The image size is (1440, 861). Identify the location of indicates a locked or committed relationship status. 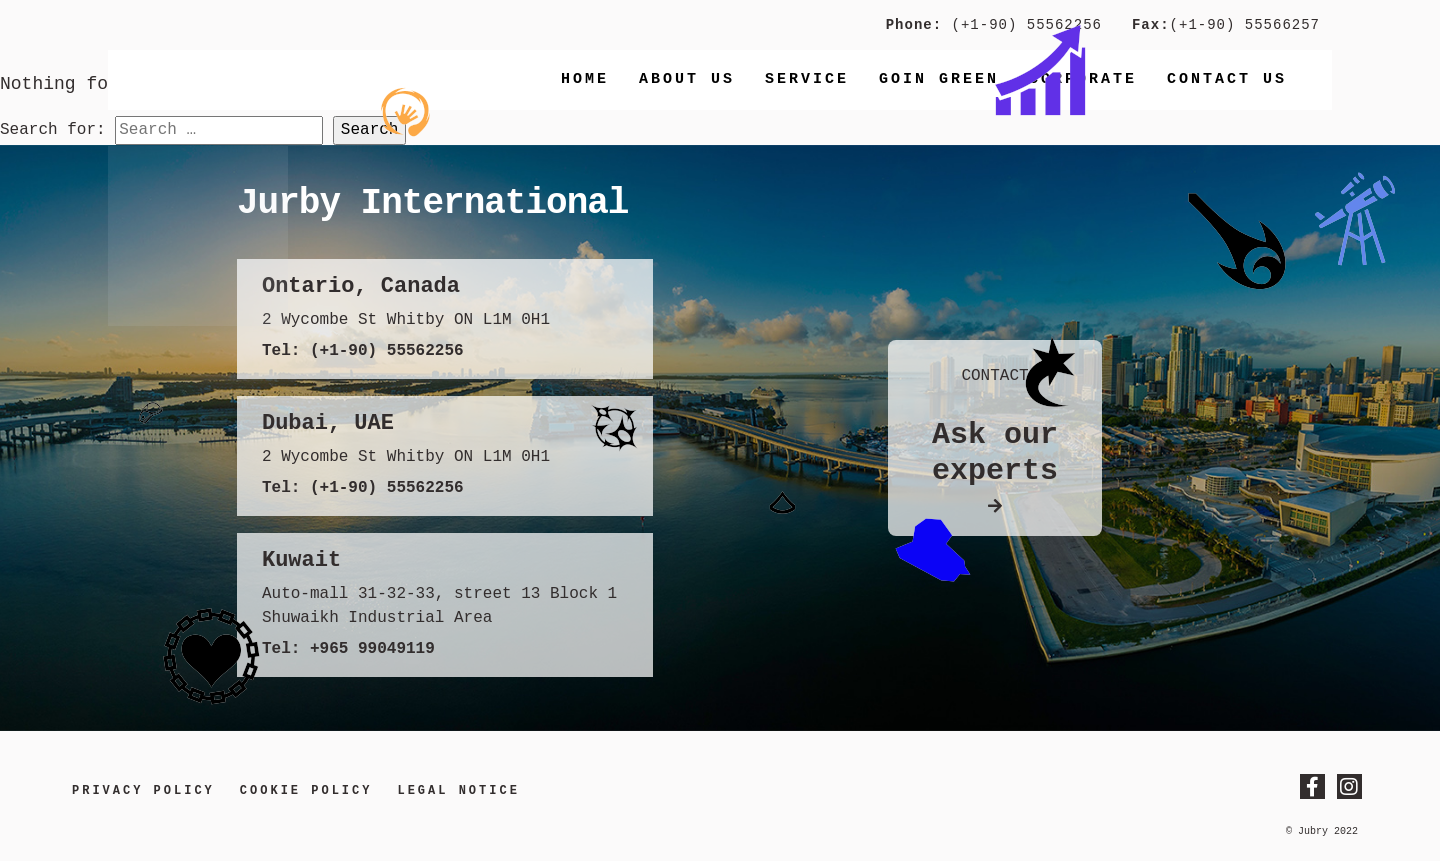
(211, 657).